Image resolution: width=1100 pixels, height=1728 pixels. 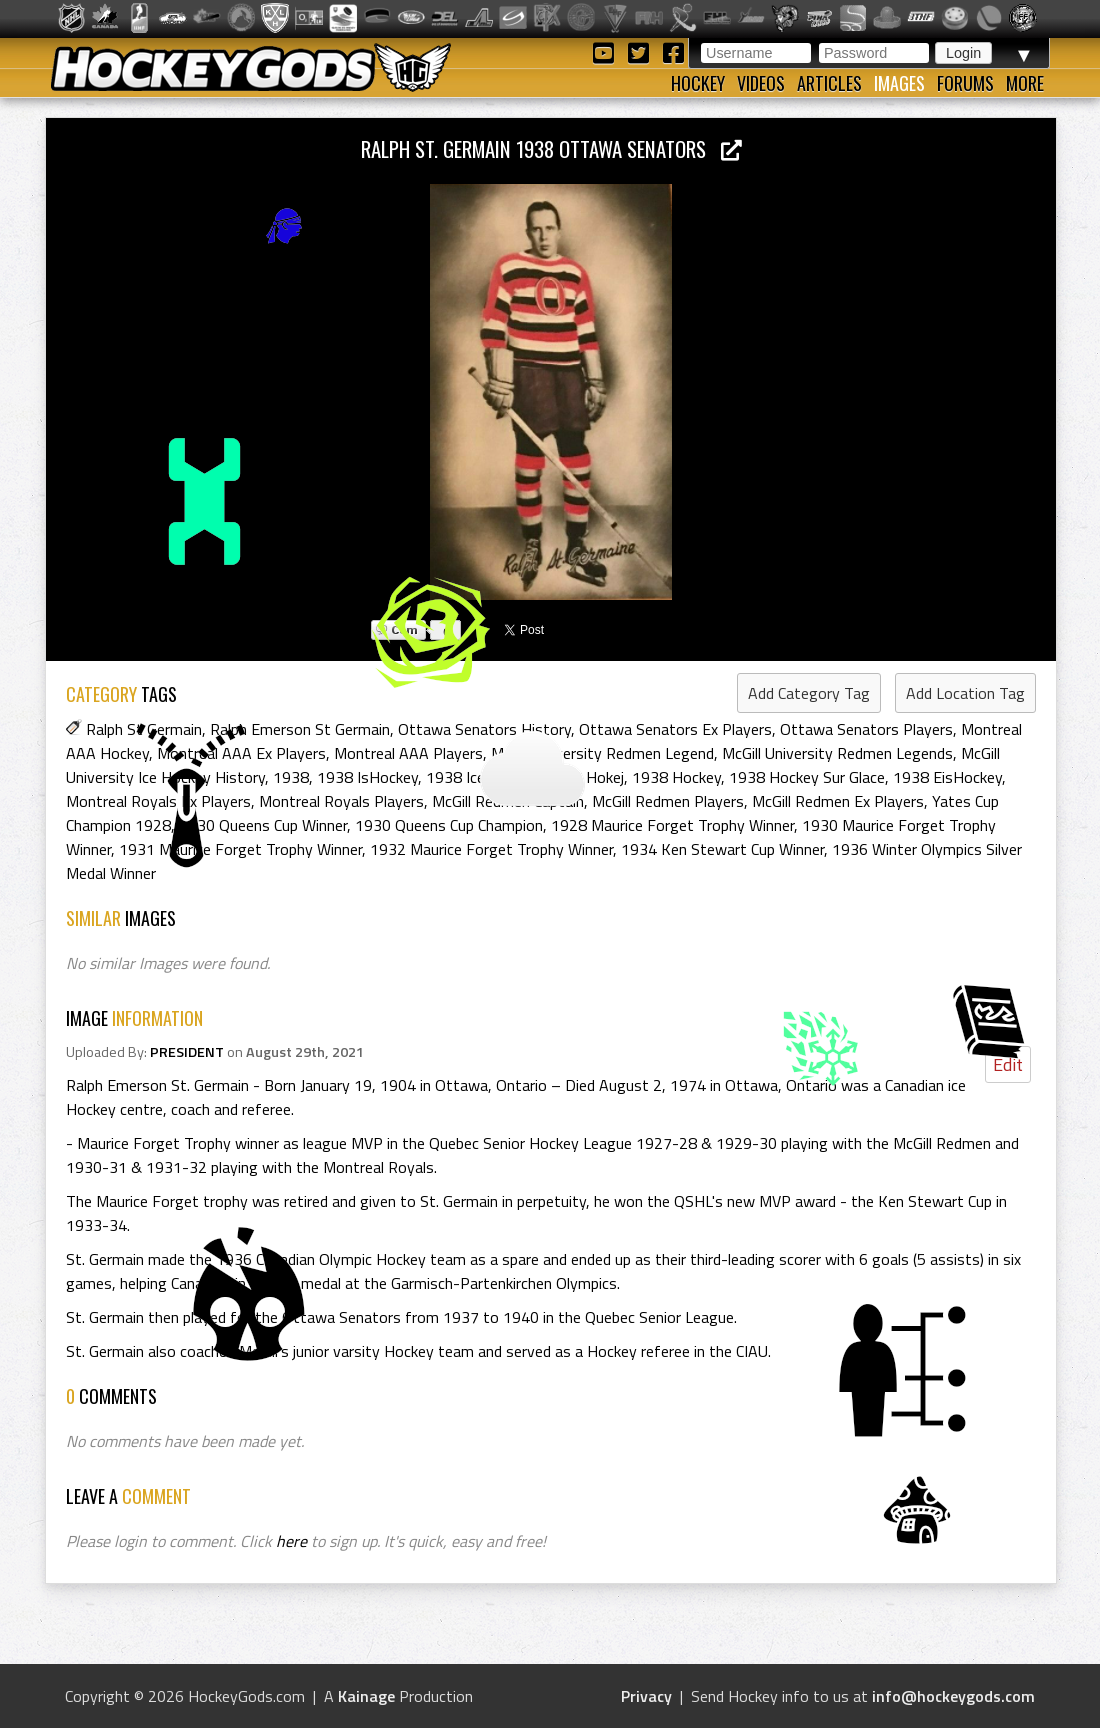 I want to click on indicates player death or game over state, so click(x=247, y=1296).